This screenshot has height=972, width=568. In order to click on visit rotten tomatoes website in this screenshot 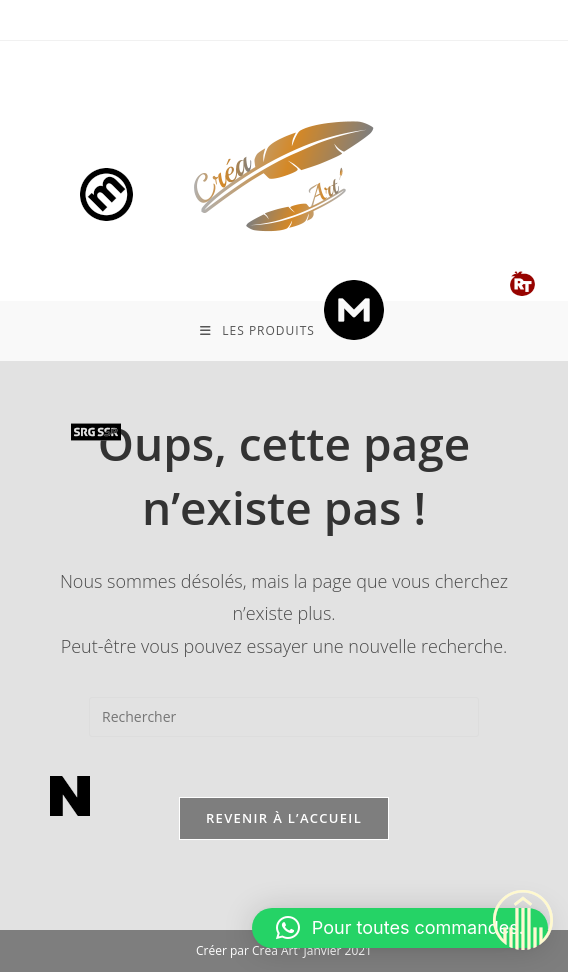, I will do `click(522, 283)`.